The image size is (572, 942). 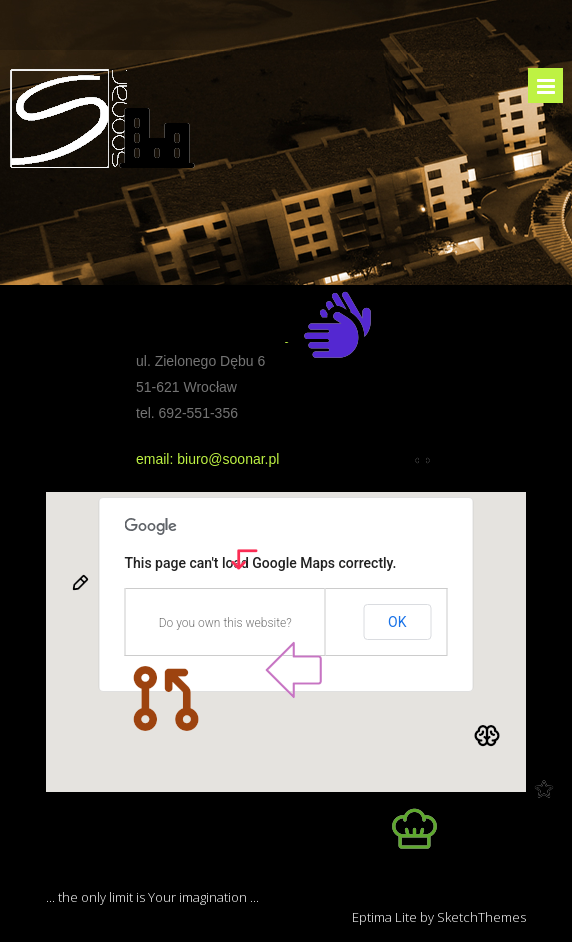 I want to click on add item to favorites, so click(x=544, y=789).